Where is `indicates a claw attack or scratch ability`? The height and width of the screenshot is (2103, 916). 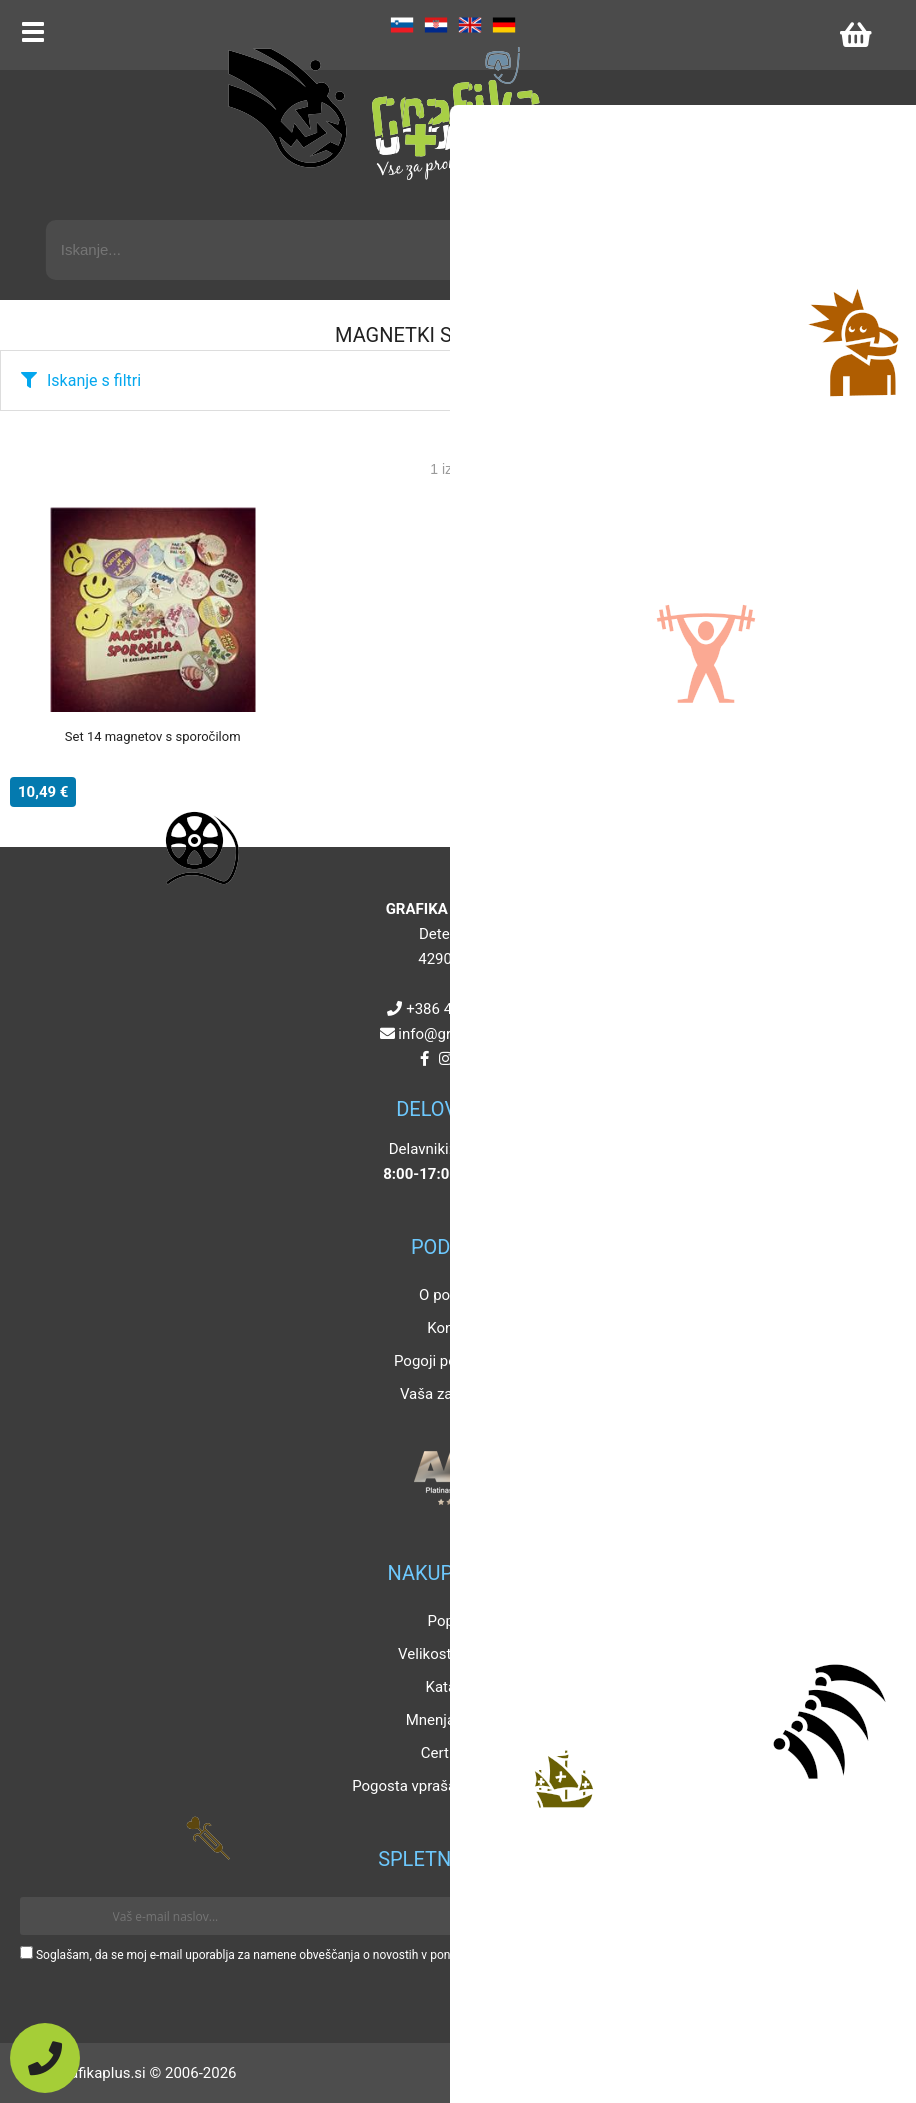
indicates a claw attack or scratch ability is located at coordinates (830, 1721).